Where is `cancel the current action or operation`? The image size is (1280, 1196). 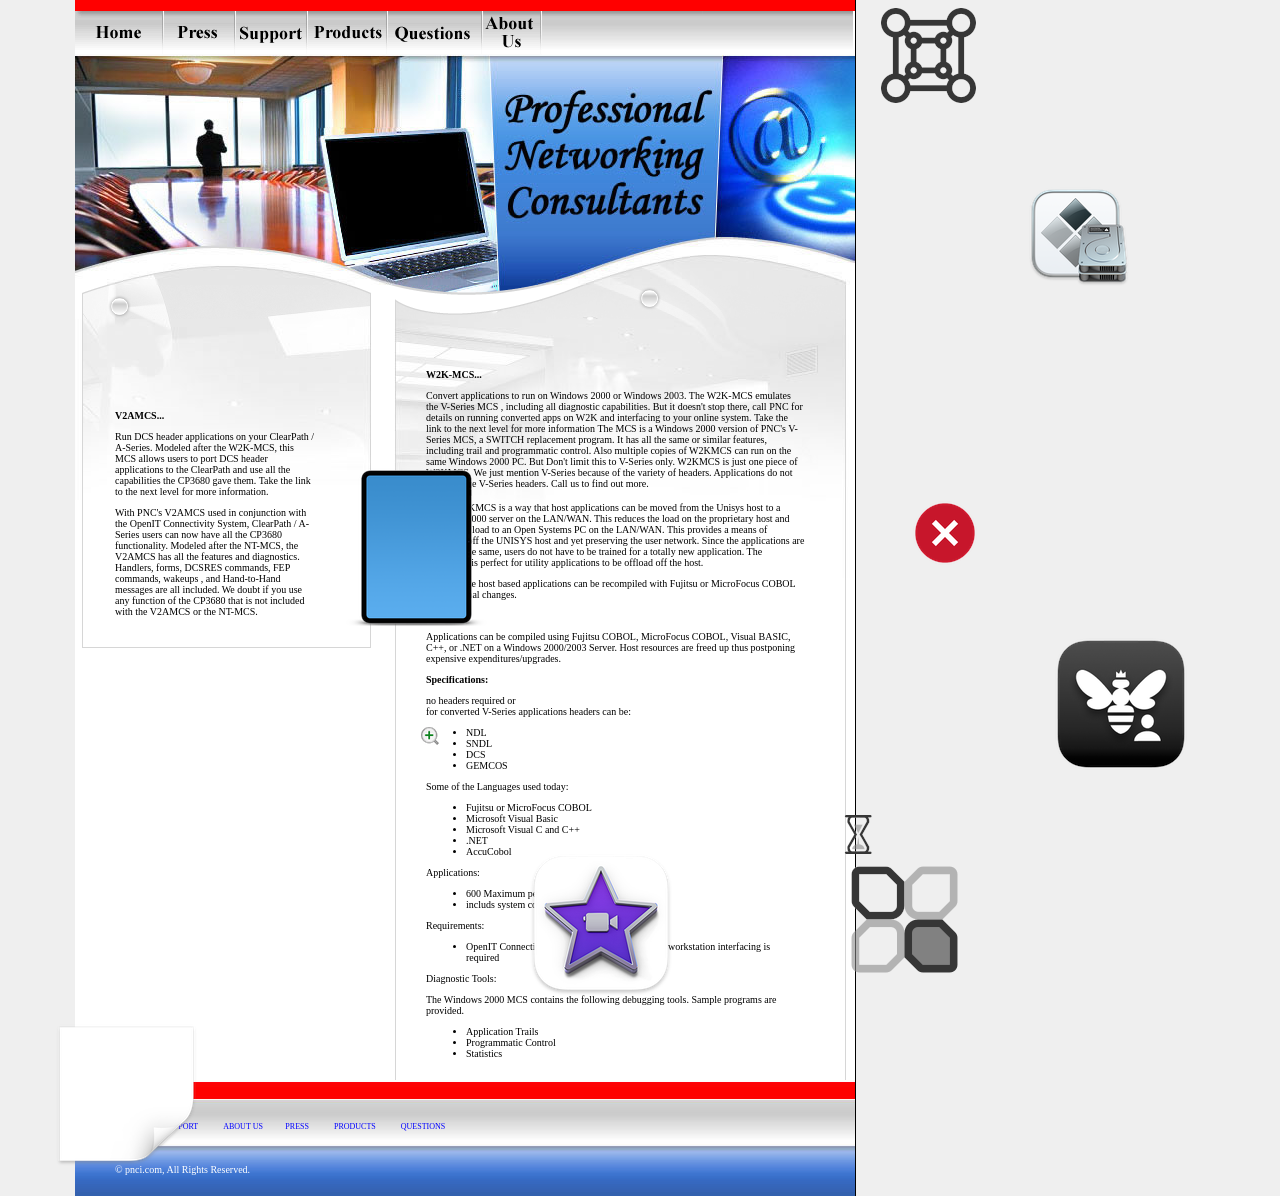
cancel the current action or operation is located at coordinates (945, 533).